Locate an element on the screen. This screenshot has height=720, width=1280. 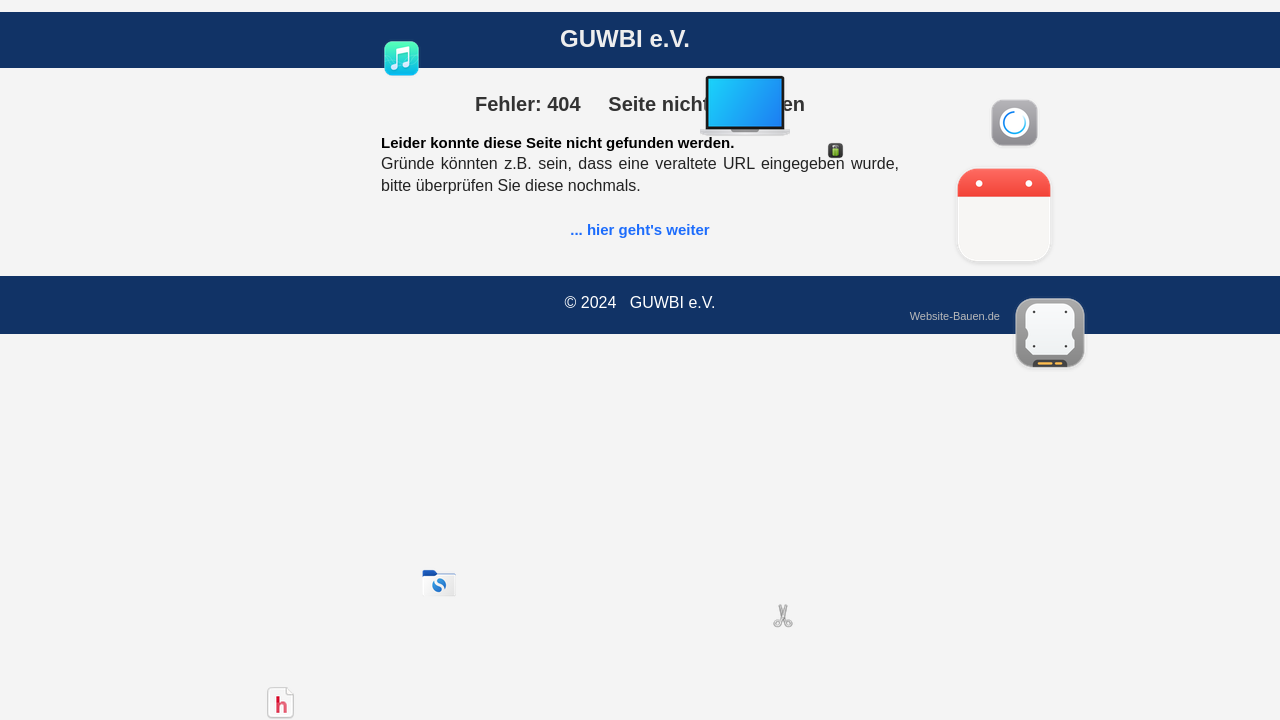
open a calendar file is located at coordinates (1004, 216).